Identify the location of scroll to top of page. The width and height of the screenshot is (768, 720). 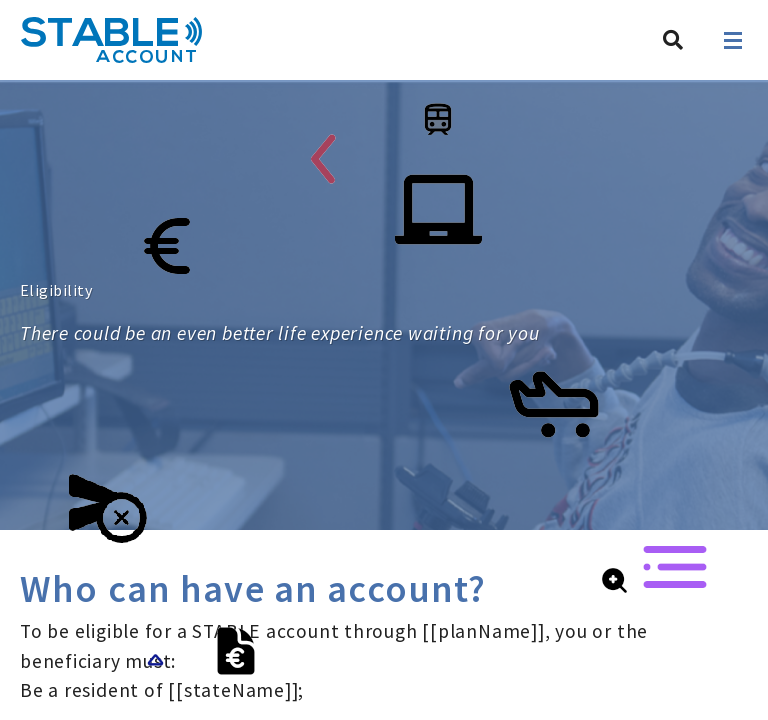
(155, 660).